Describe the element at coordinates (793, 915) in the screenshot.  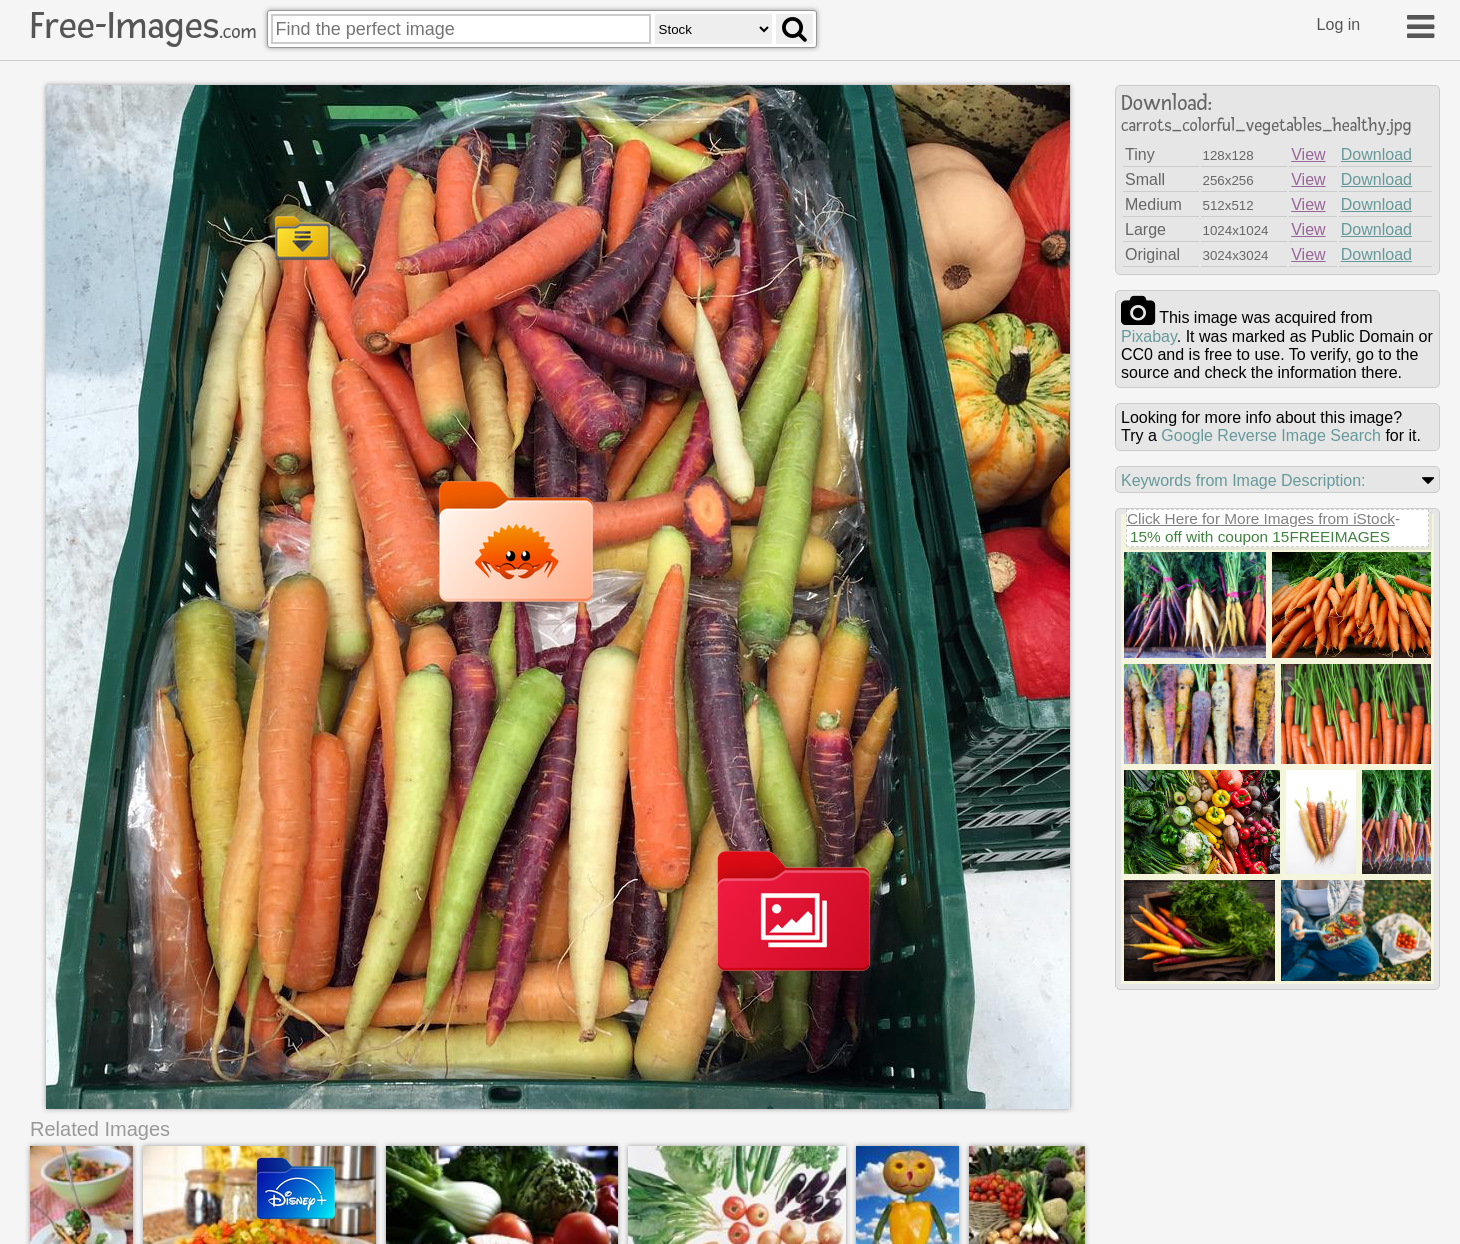
I see `open 4K Slideshow Maker project folder` at that location.